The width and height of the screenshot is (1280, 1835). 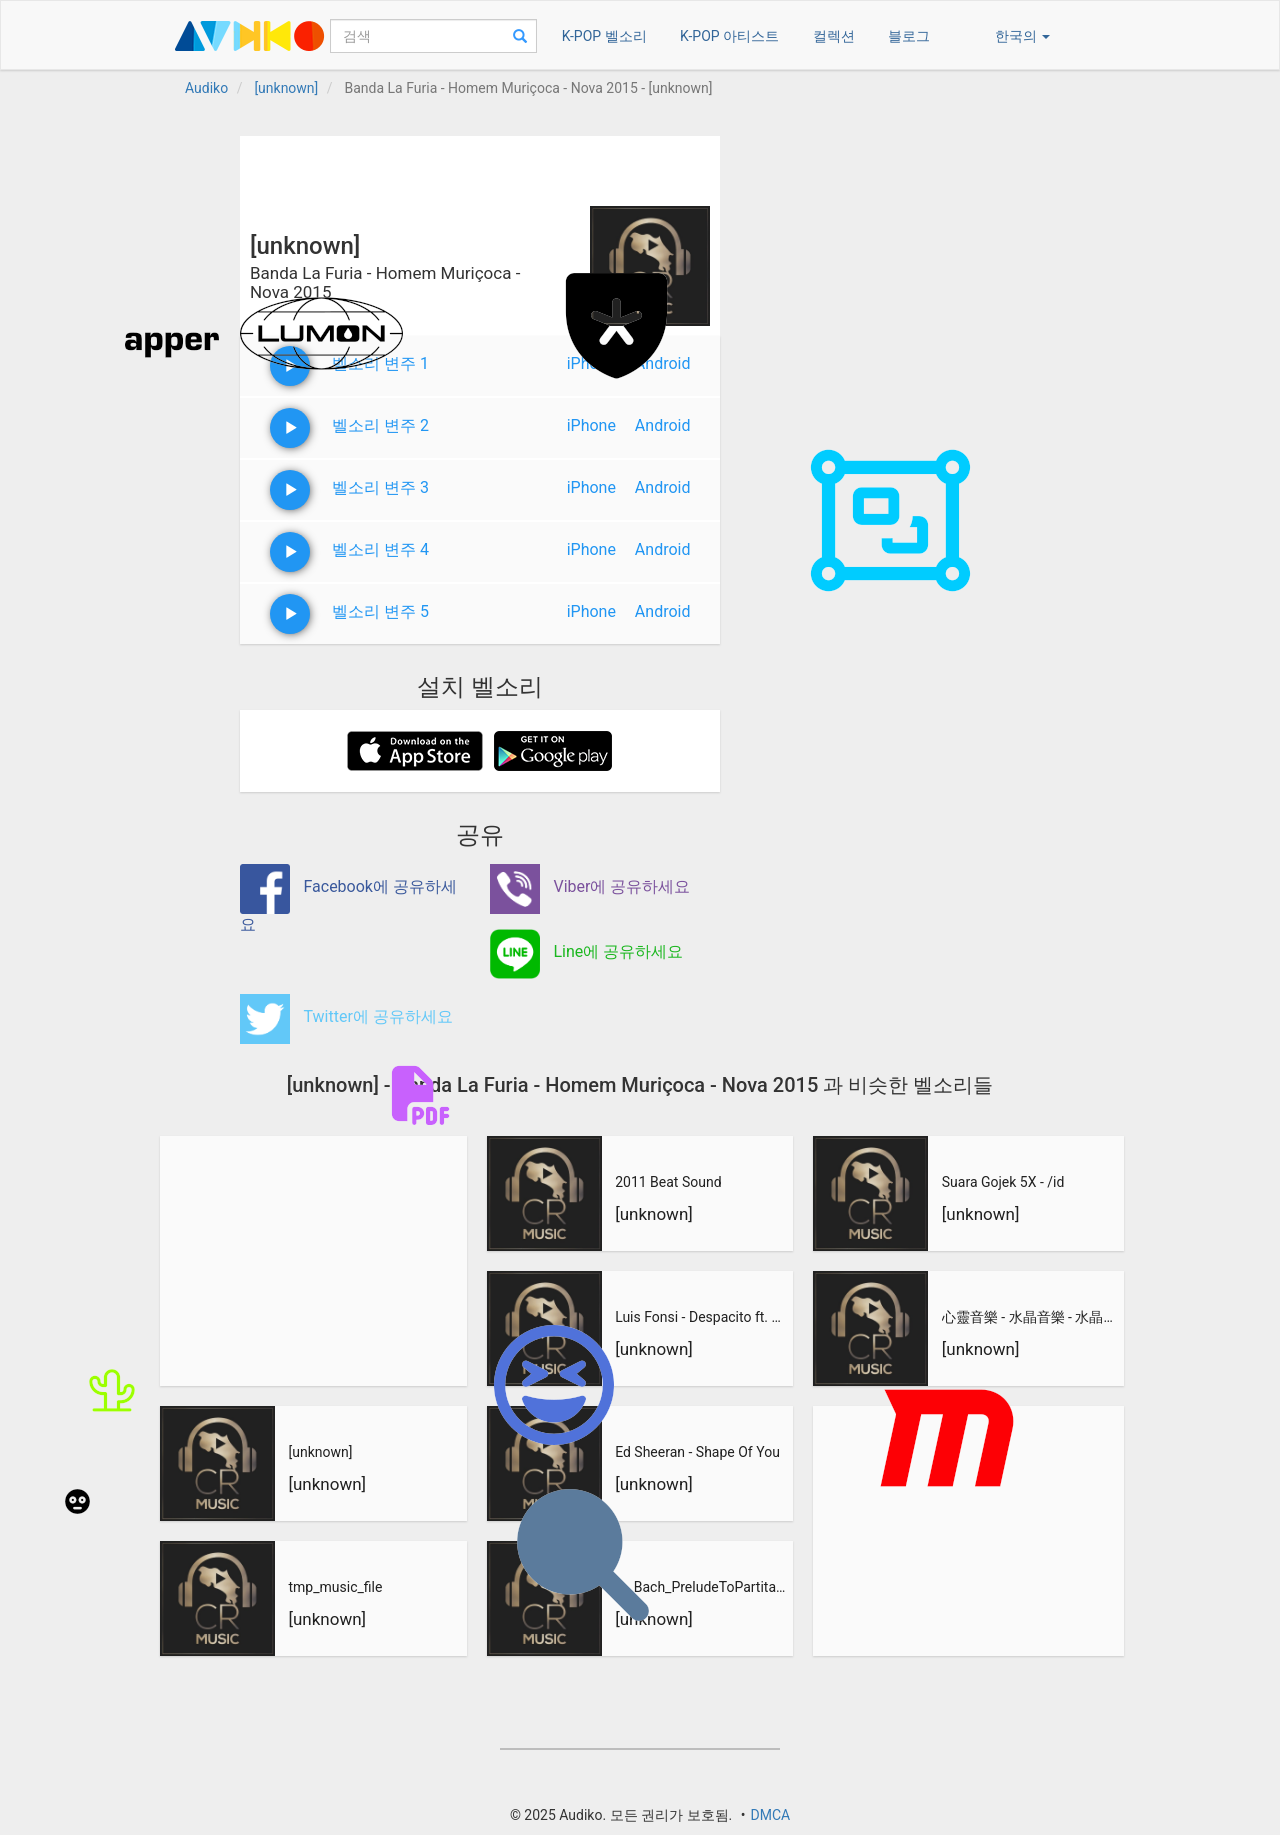 What do you see at coordinates (890, 520) in the screenshot?
I see `group selected objects together` at bounding box center [890, 520].